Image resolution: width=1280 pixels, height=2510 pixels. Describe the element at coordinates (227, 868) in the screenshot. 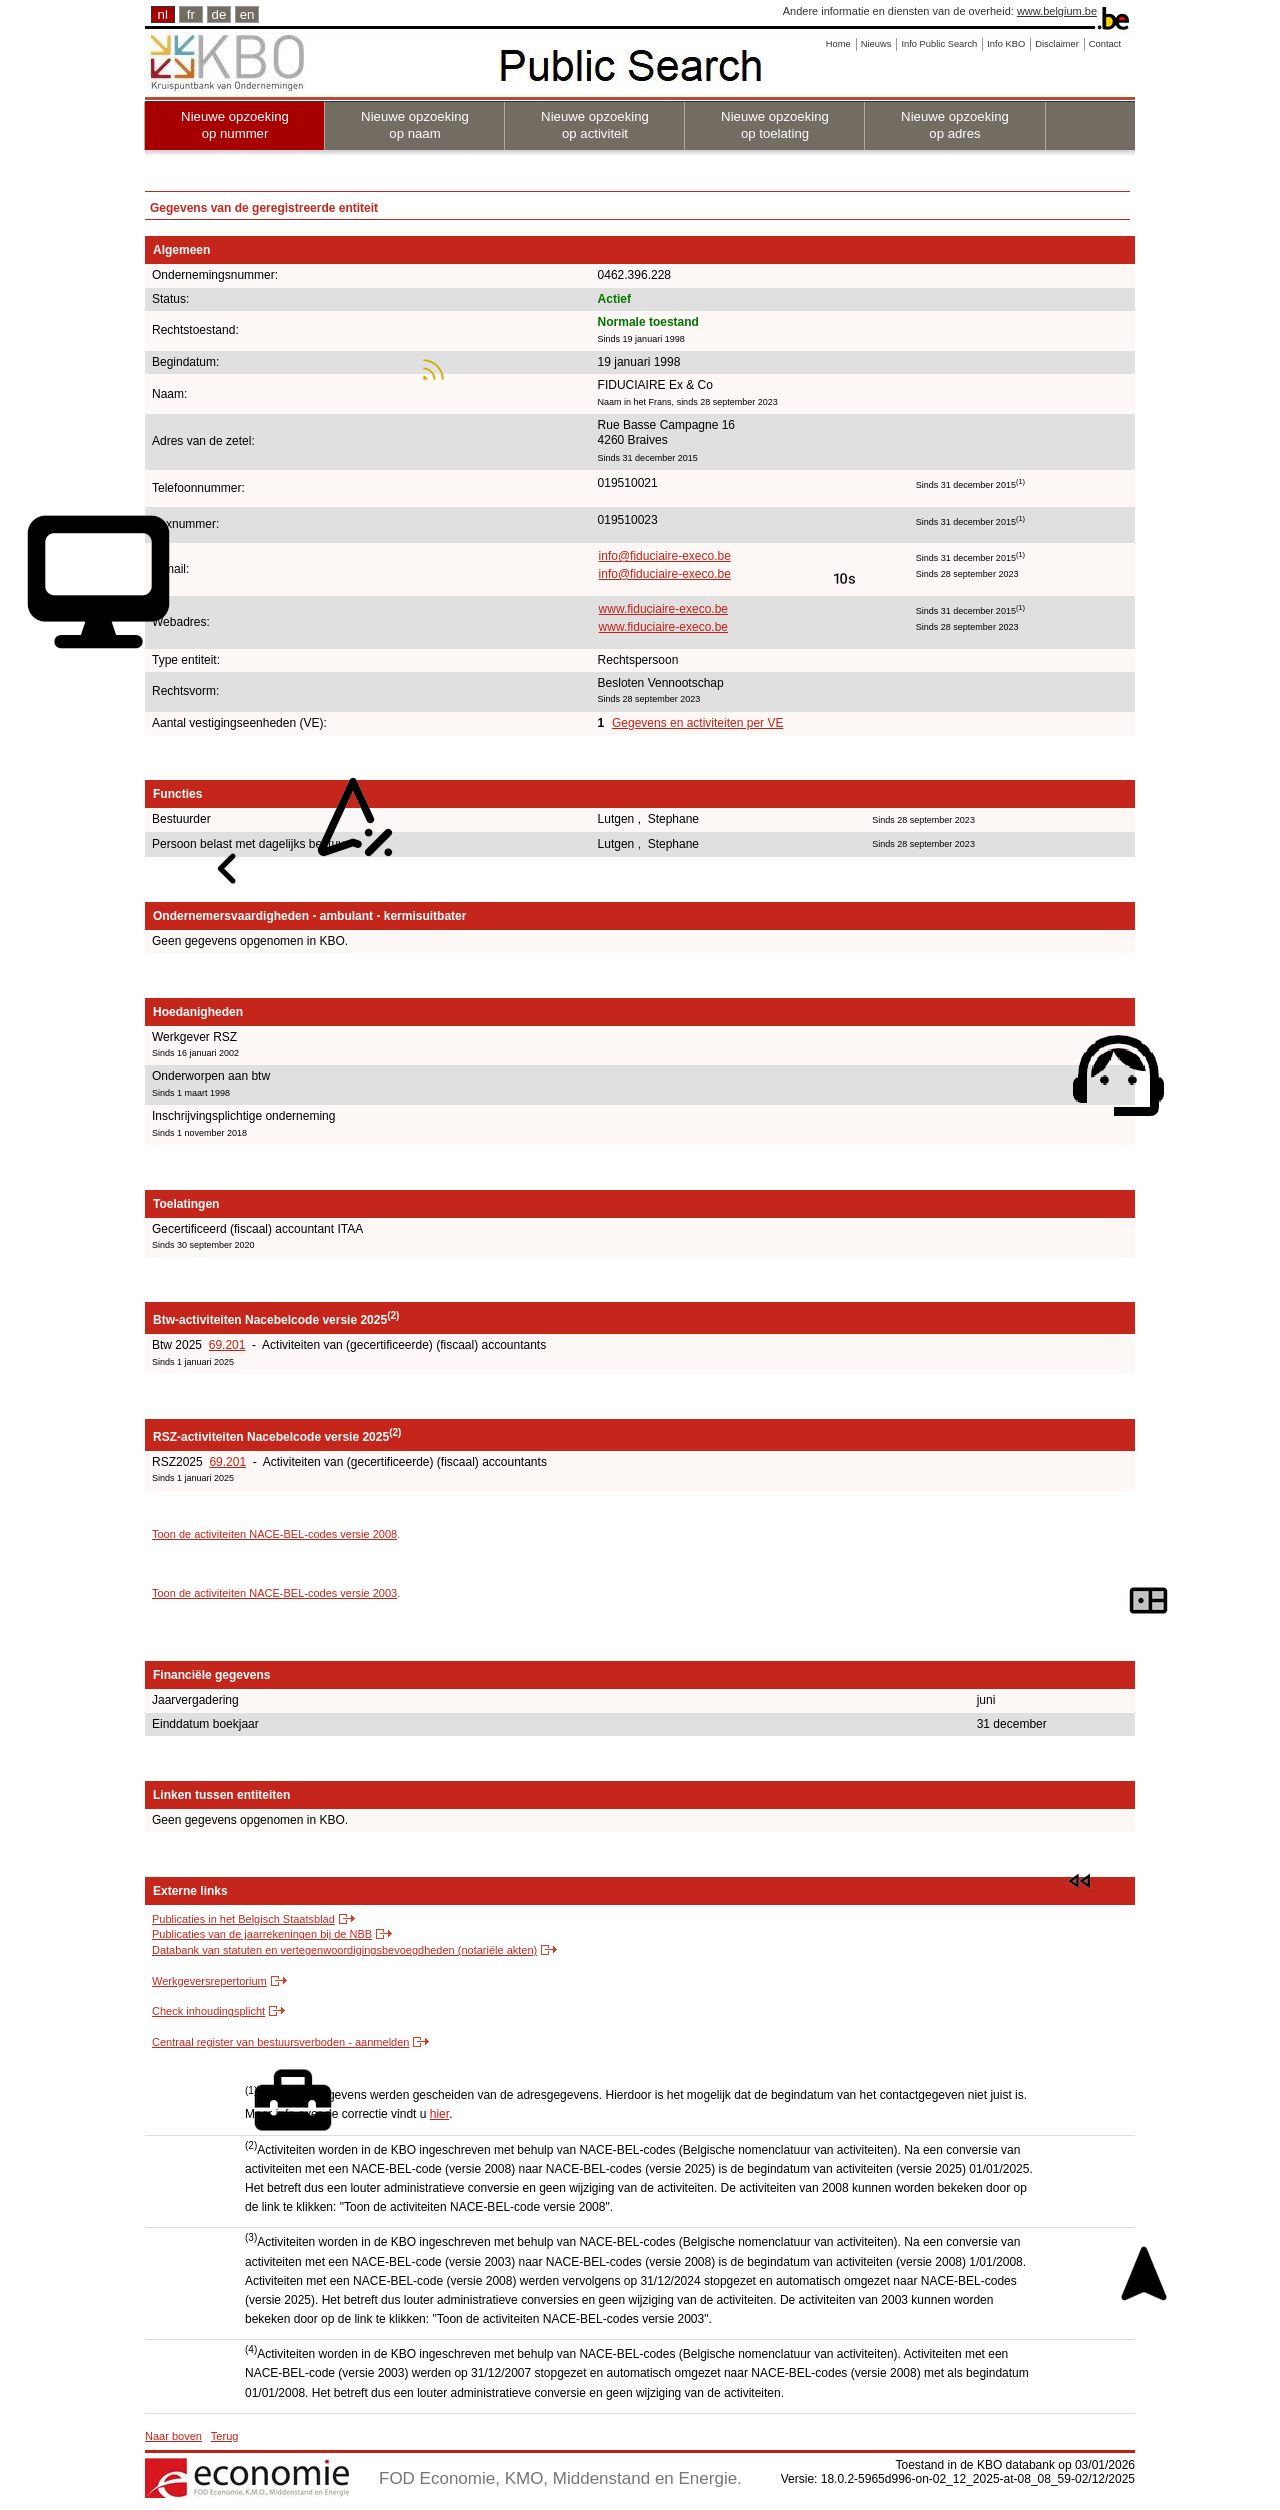

I see `go back to the previous screen` at that location.